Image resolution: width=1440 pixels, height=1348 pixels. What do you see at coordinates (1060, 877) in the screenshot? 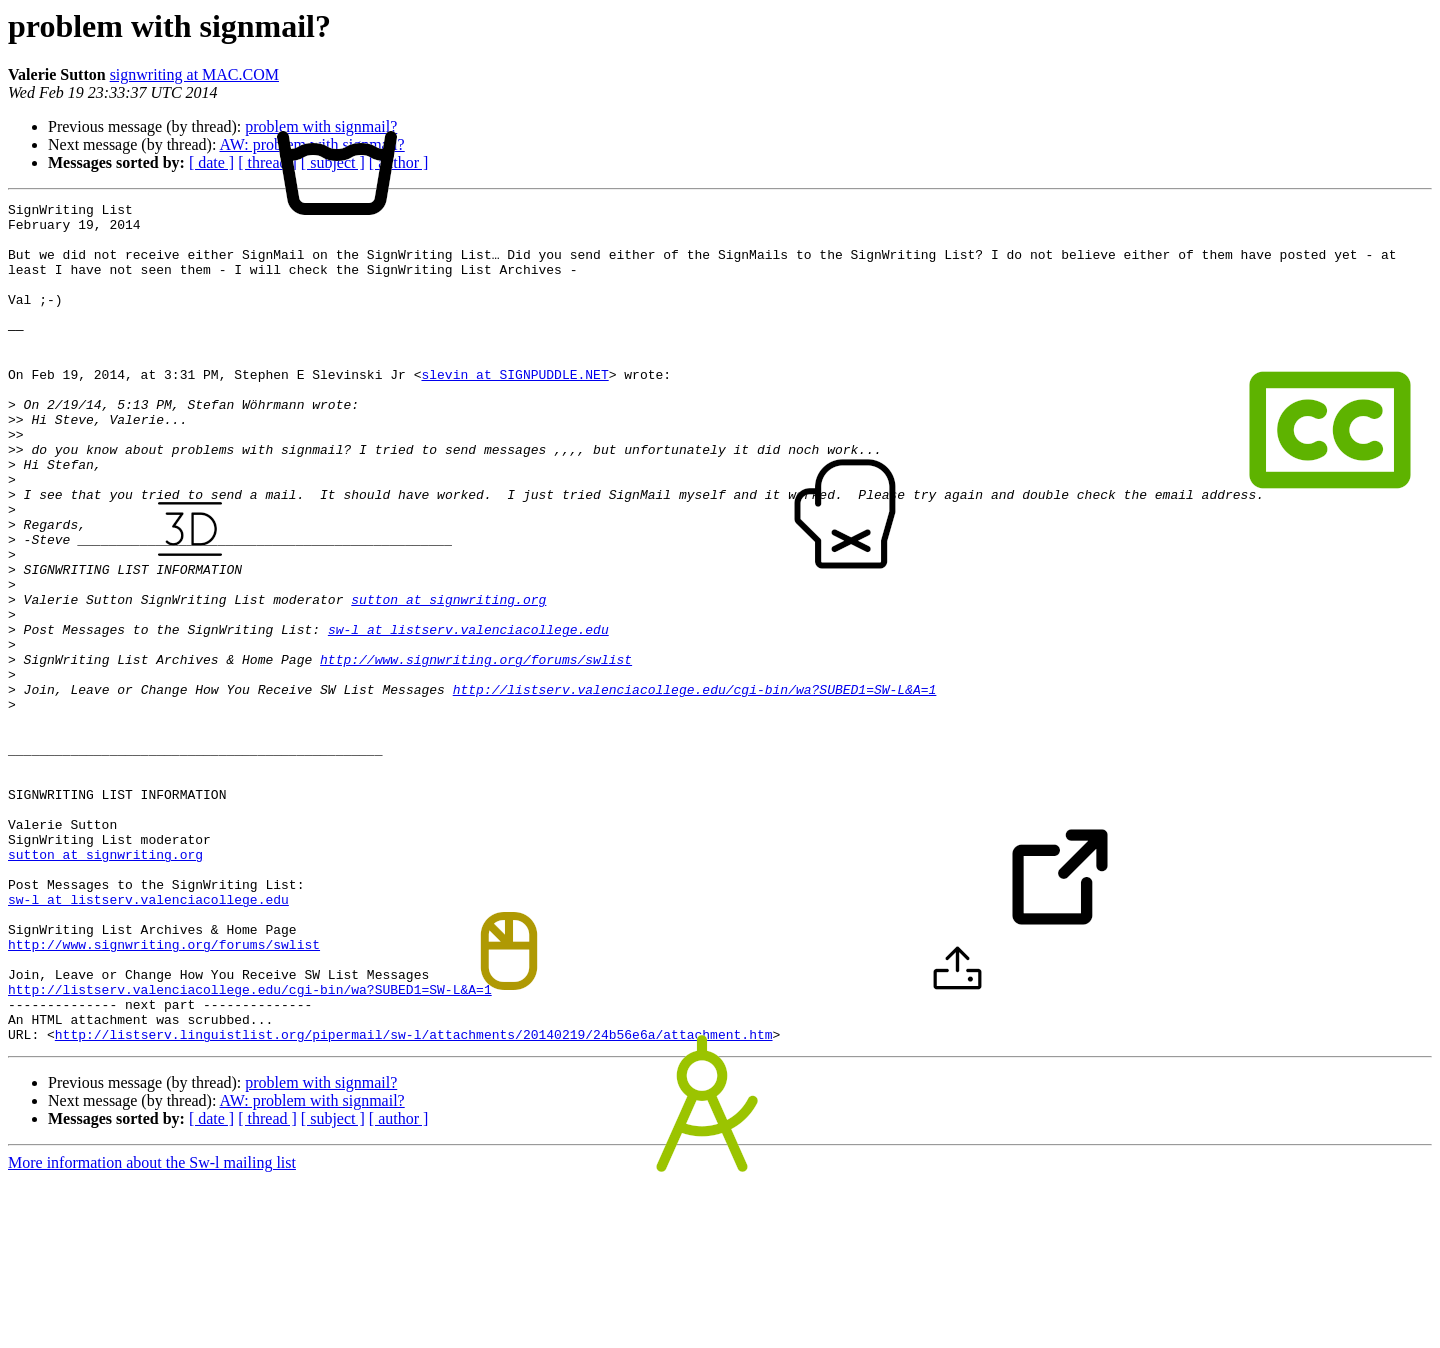
I see `open link in a new window or tab` at bounding box center [1060, 877].